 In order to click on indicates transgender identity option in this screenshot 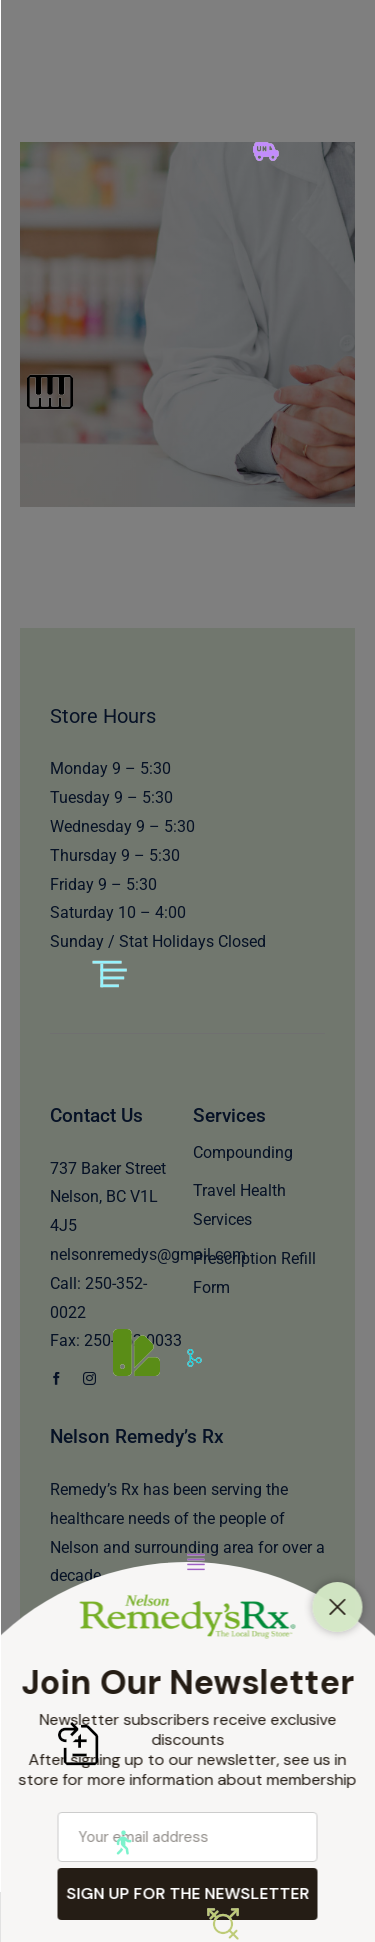, I will do `click(223, 1924)`.